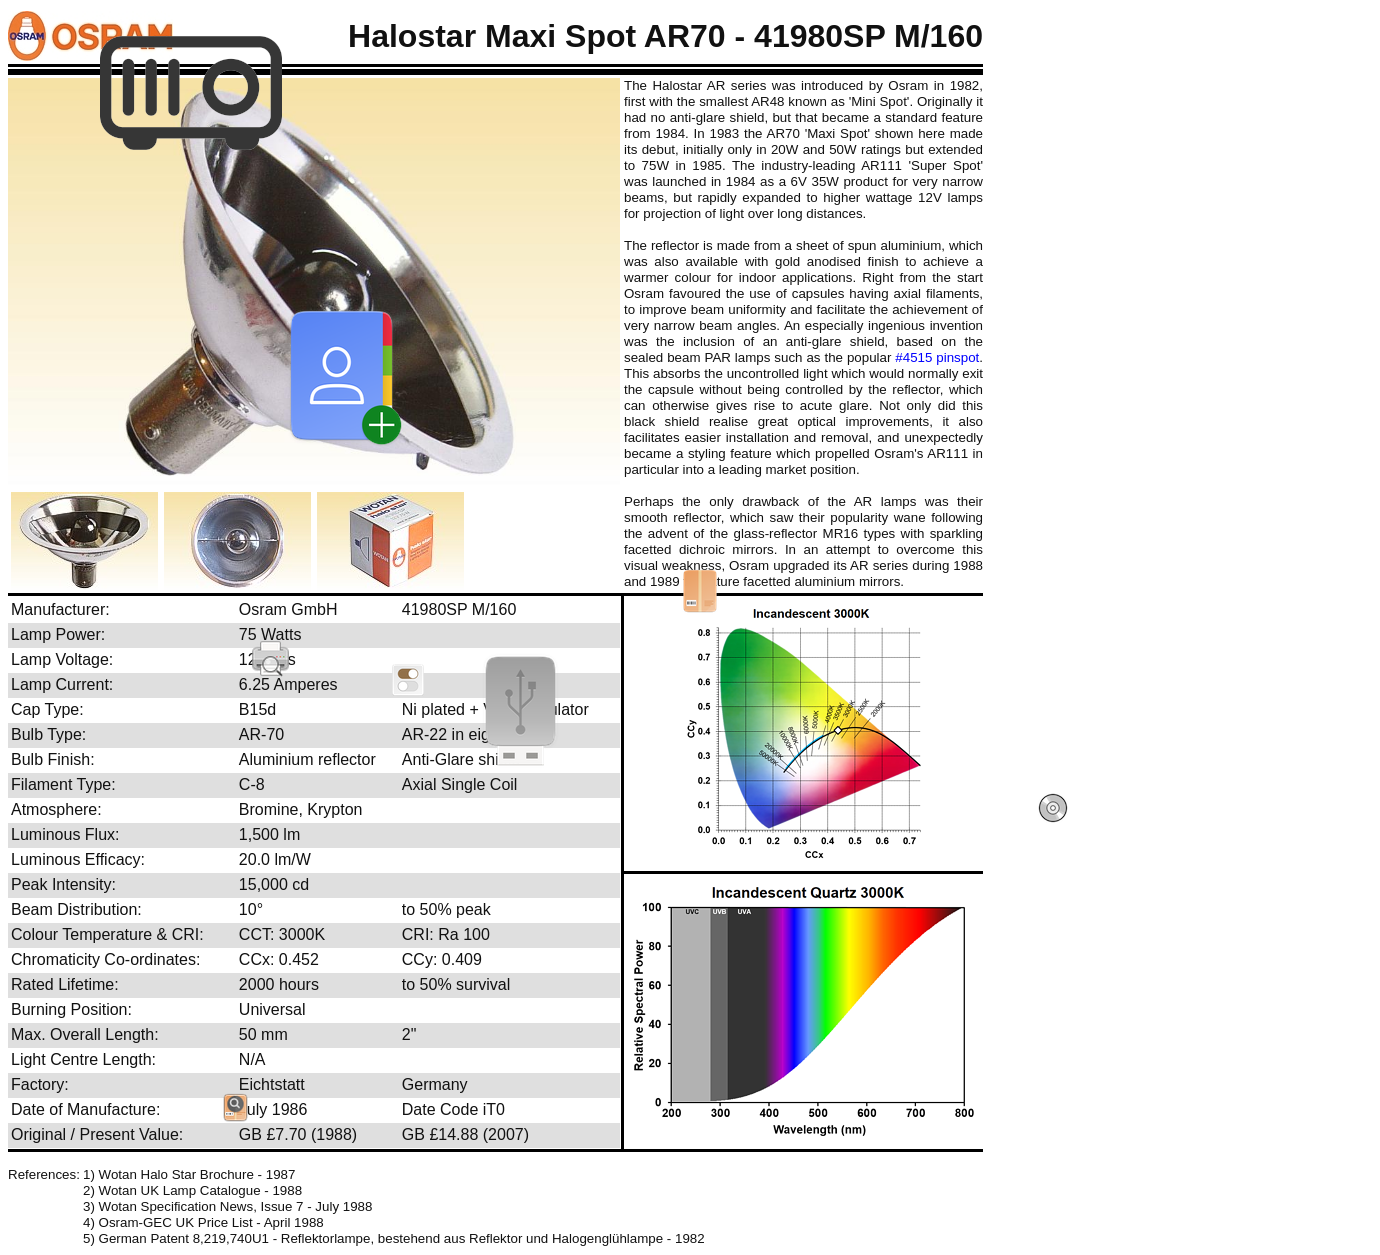 The image size is (1380, 1255). I want to click on create a new contact in address book, so click(341, 375).